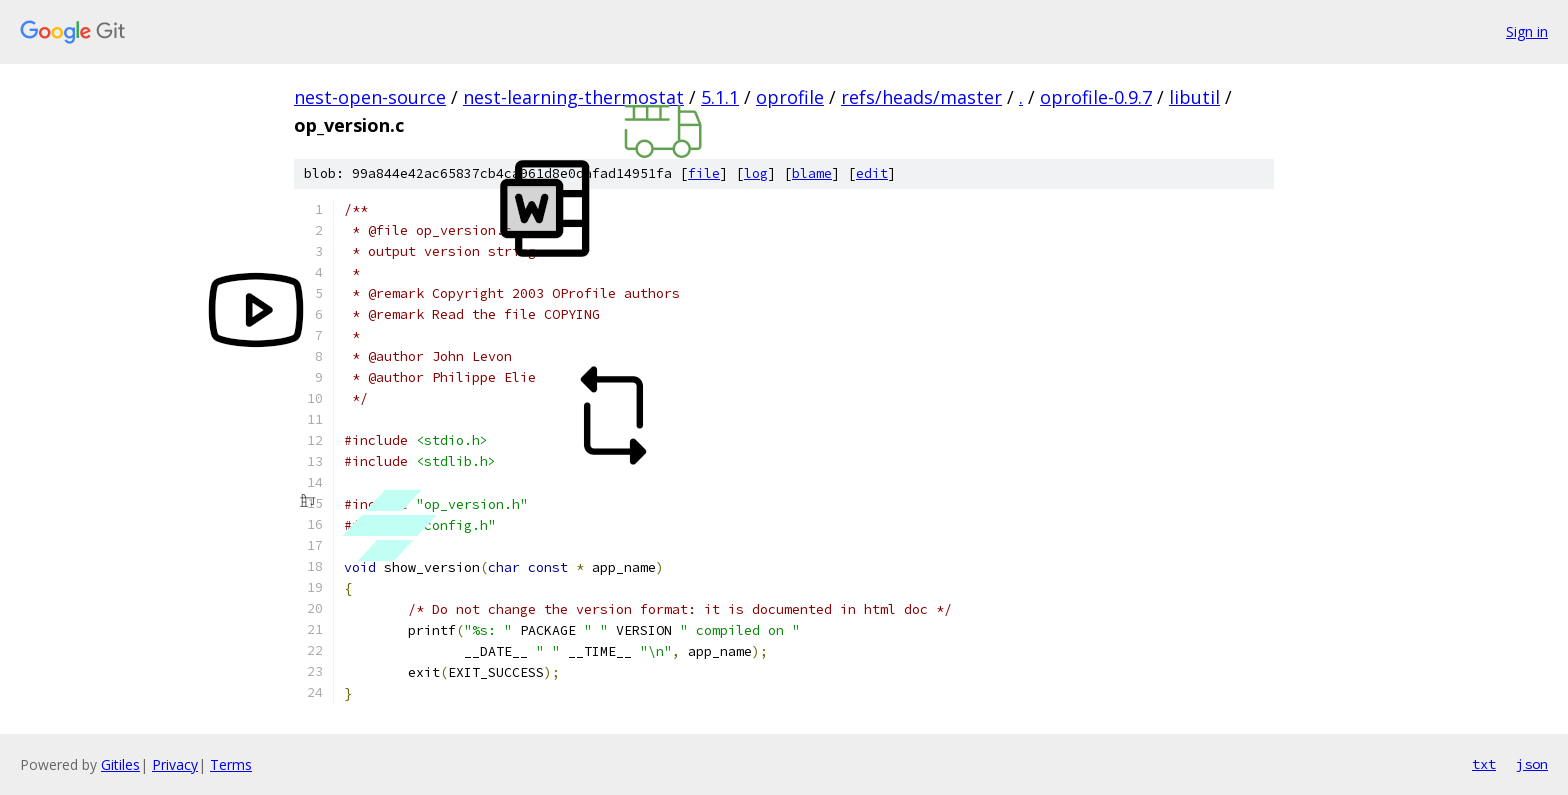  I want to click on rotate device orientation, so click(613, 415).